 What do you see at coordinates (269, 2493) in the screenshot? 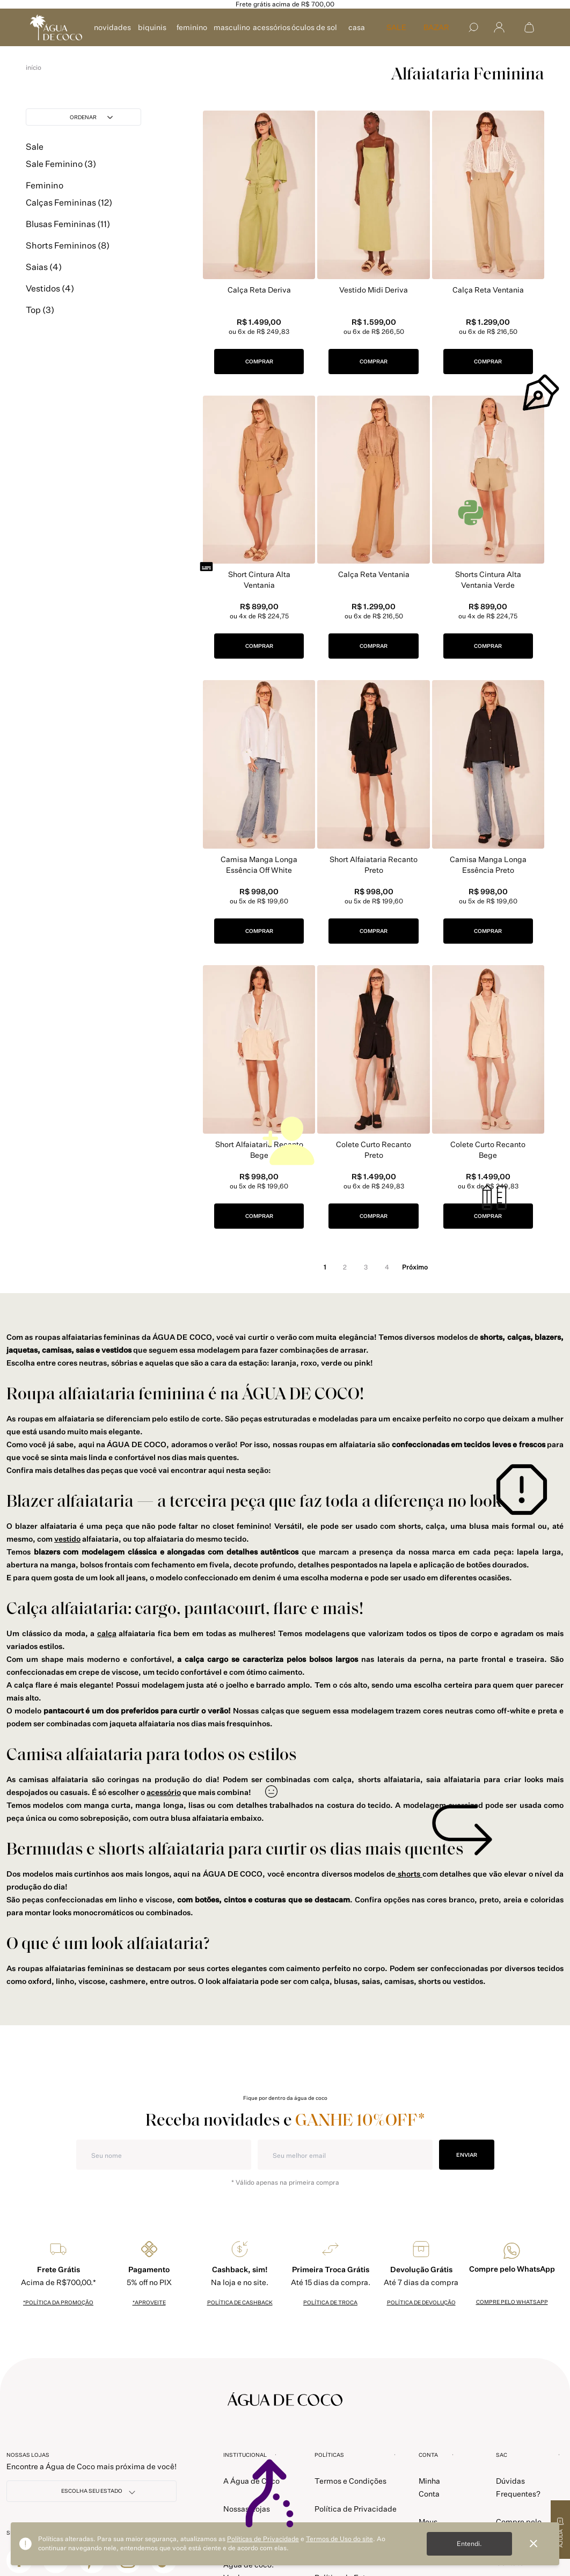
I see `merge content from right into main branch` at bounding box center [269, 2493].